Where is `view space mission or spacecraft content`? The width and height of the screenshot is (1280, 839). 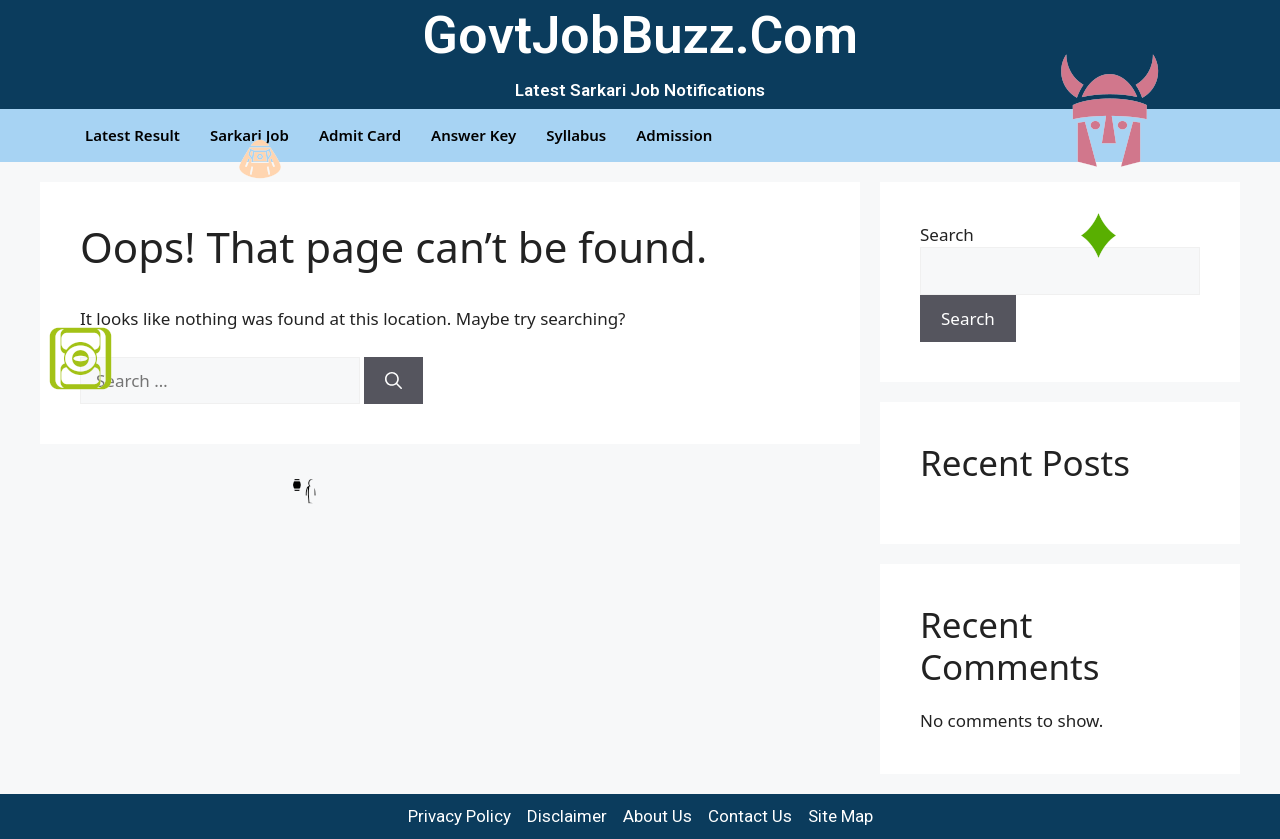
view space mission or spacecraft content is located at coordinates (260, 159).